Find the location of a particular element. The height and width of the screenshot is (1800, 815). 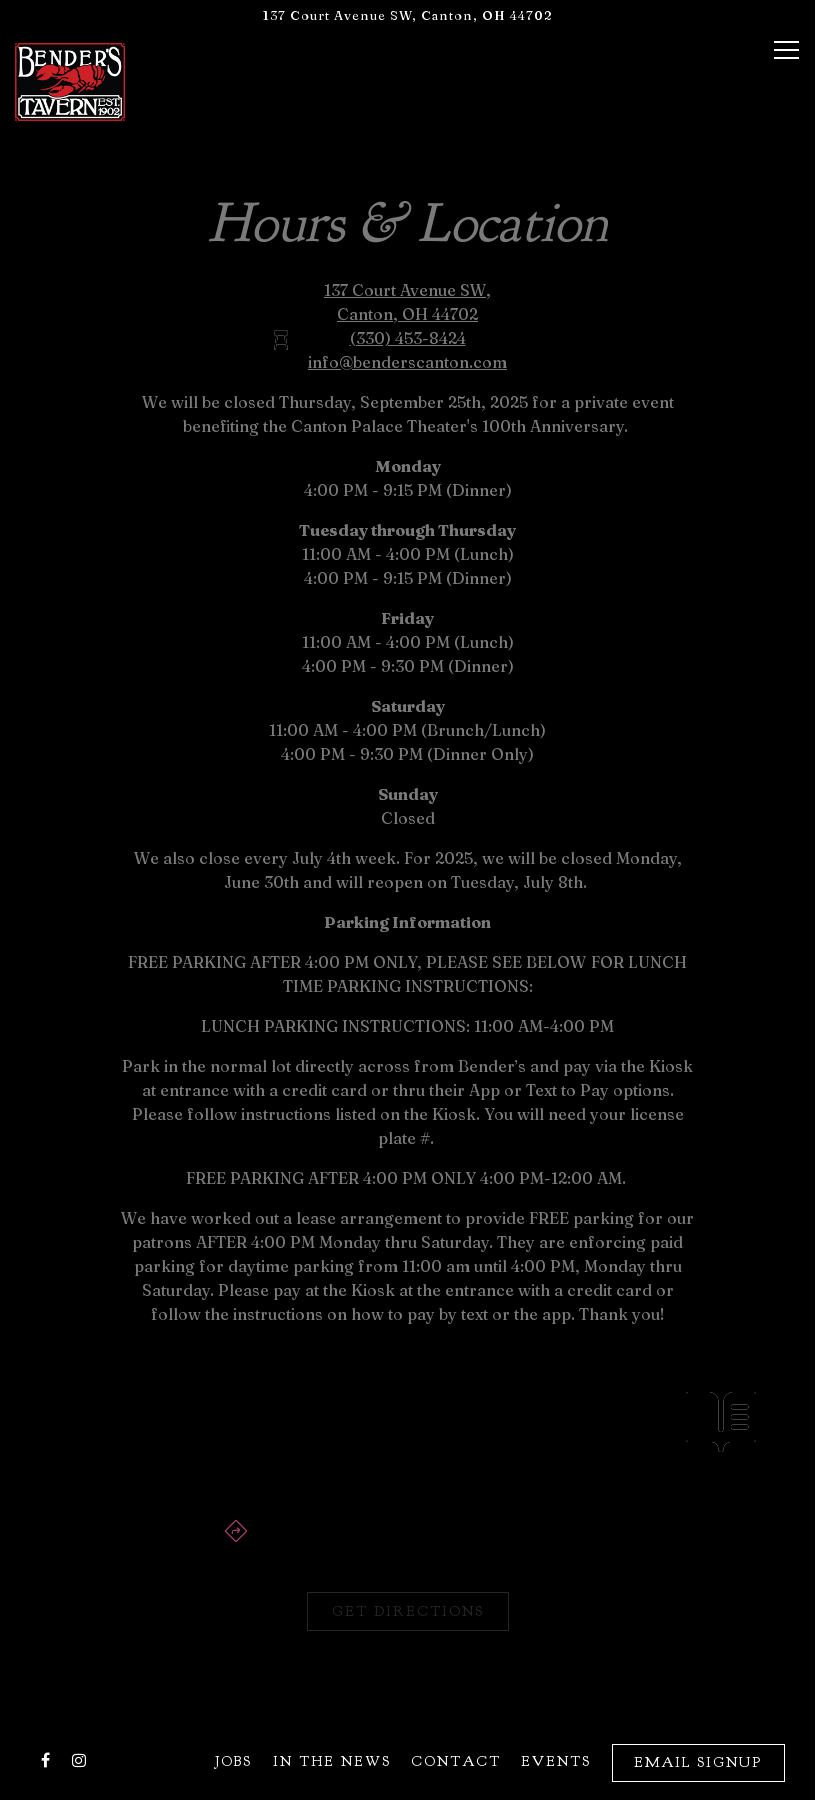

furniture item in a home decor or interior design app is located at coordinates (281, 340).